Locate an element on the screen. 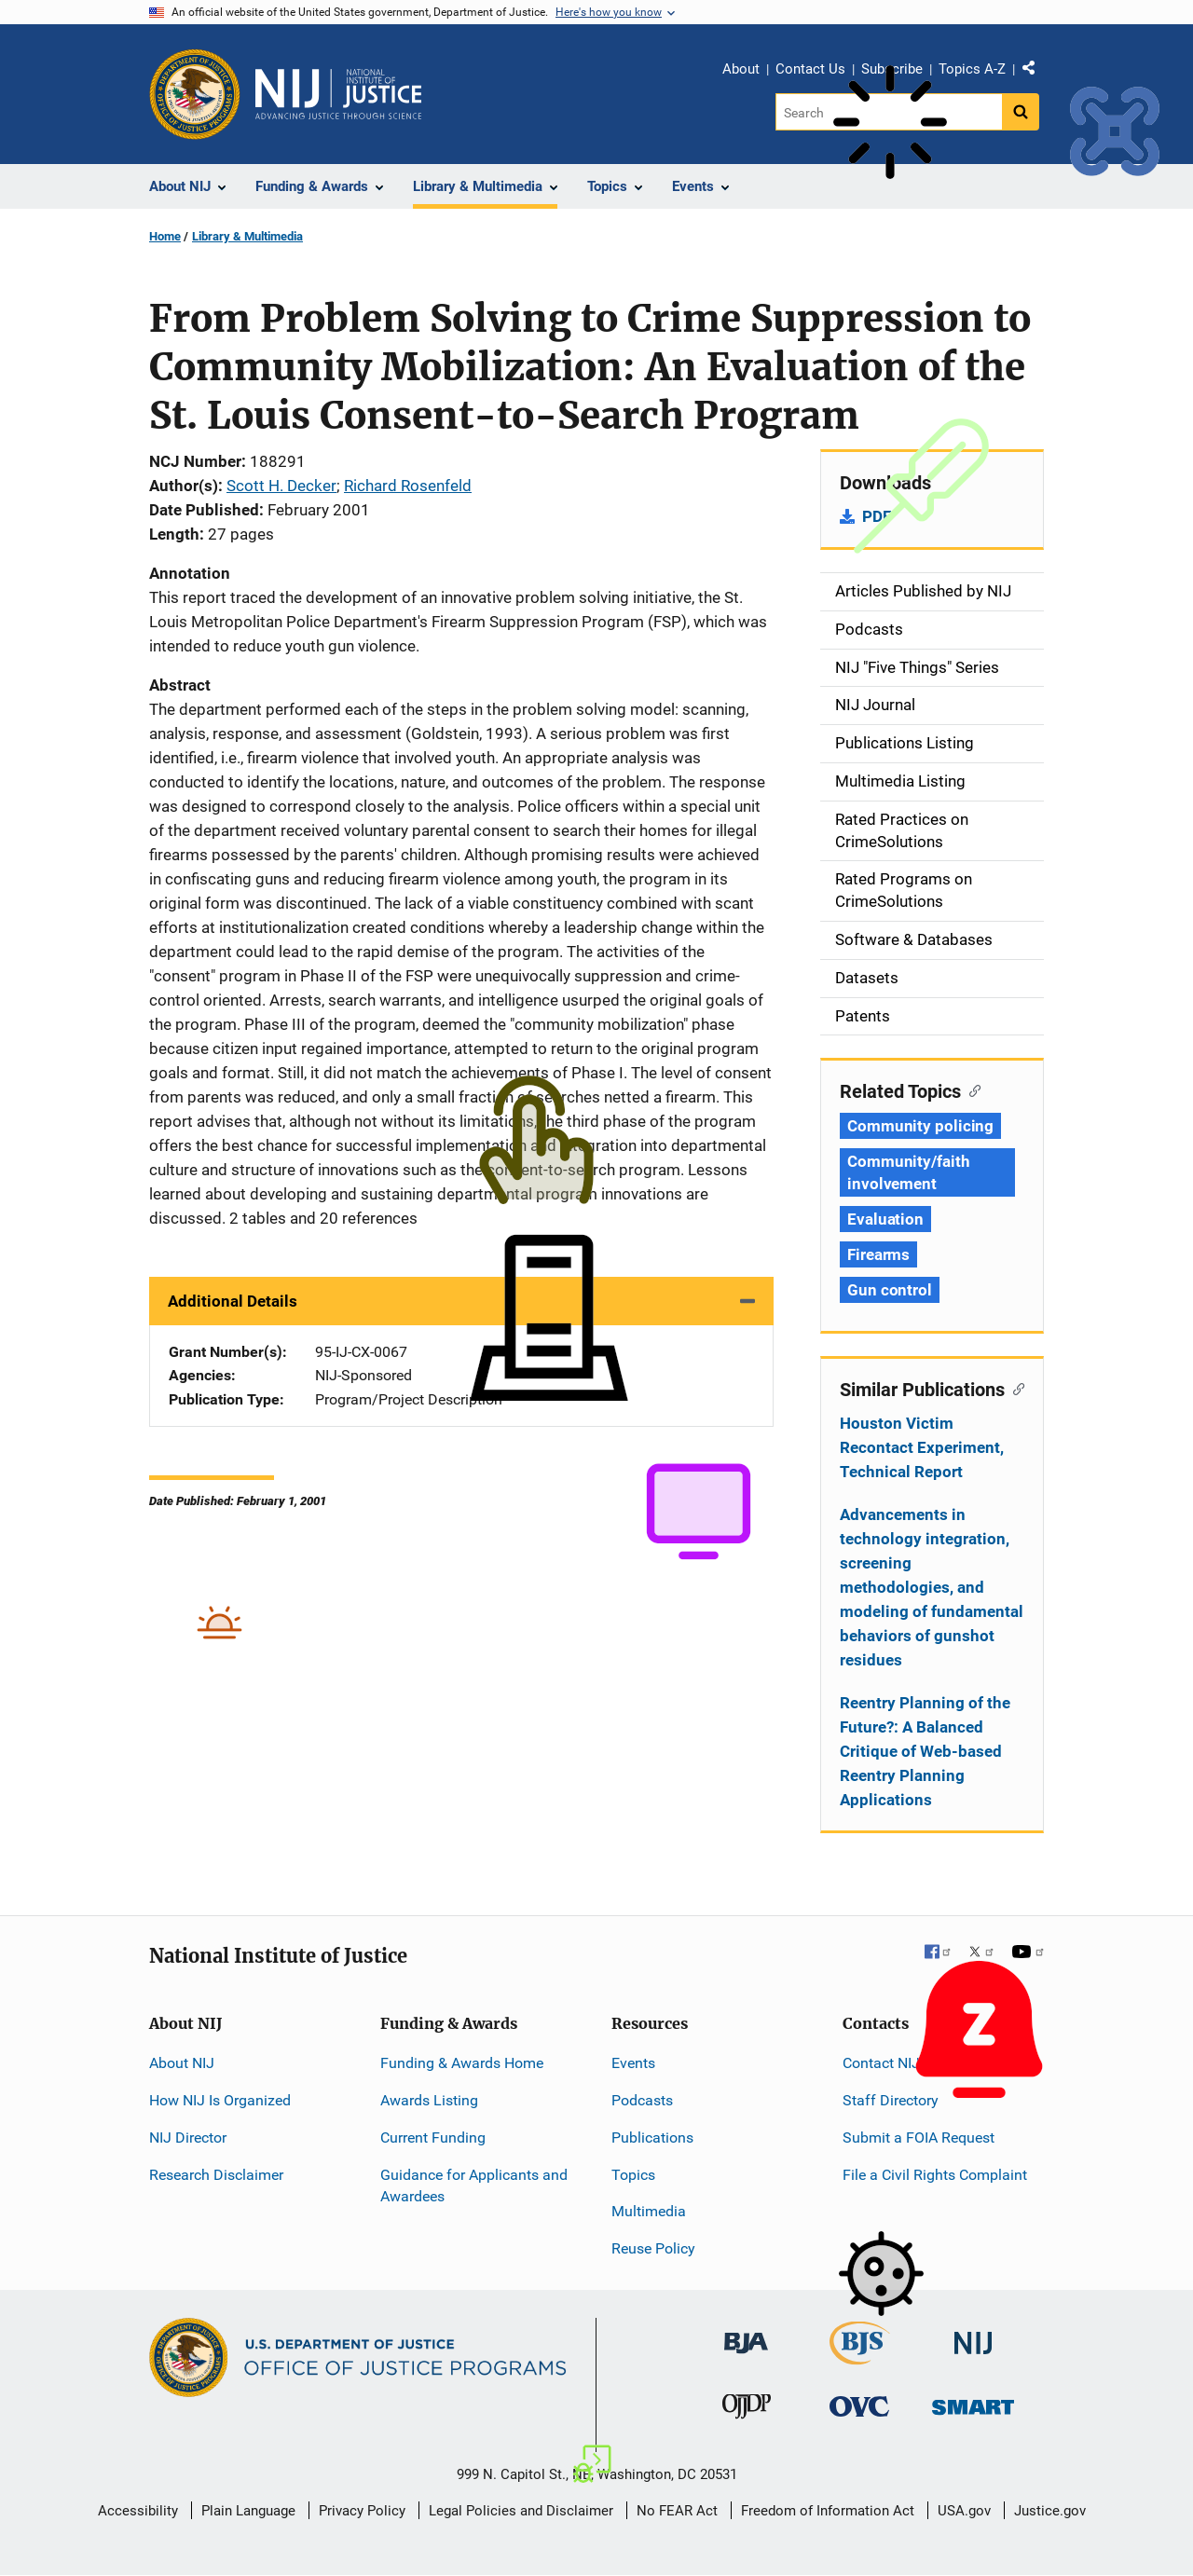 Image resolution: width=1193 pixels, height=2576 pixels. access settings or configuration options is located at coordinates (921, 486).